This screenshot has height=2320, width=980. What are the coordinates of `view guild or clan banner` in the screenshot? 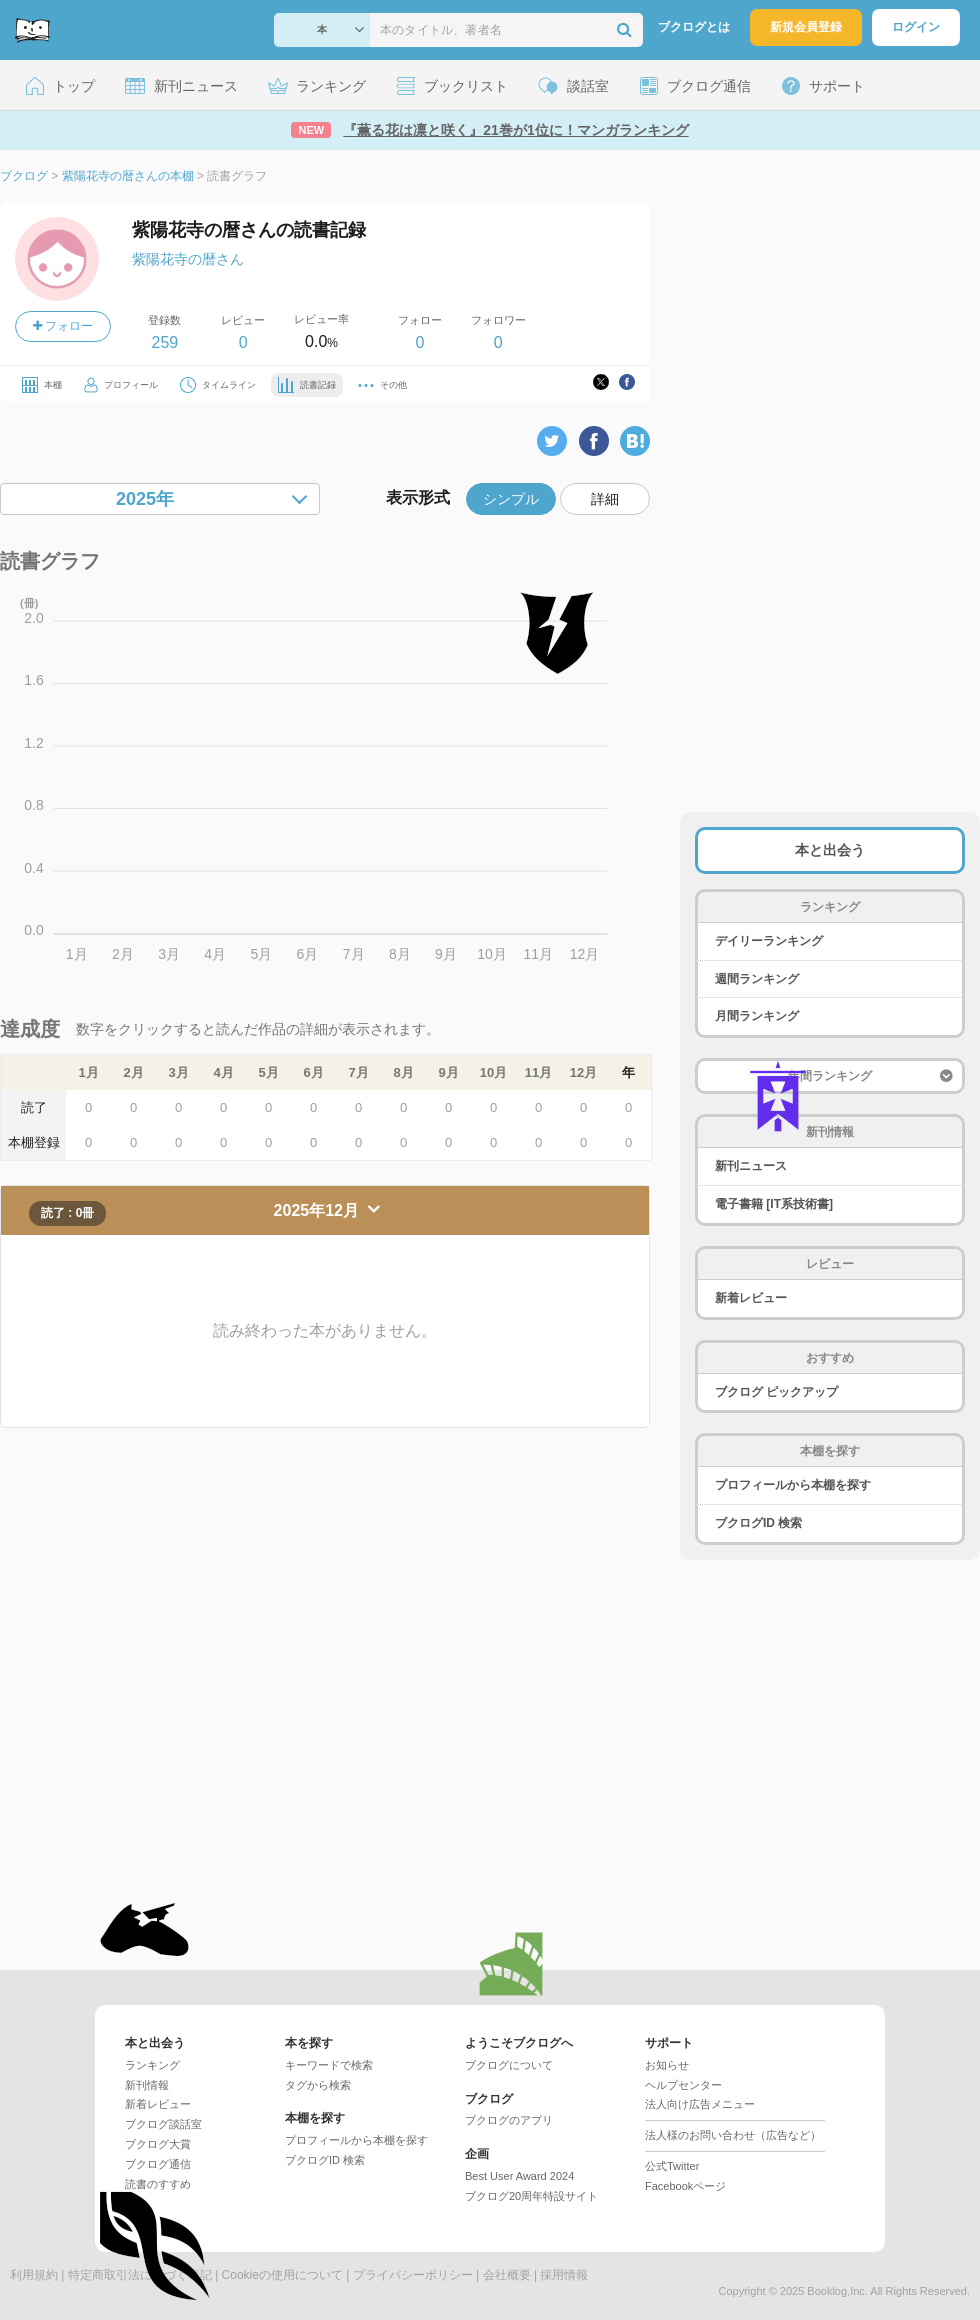 It's located at (778, 1096).